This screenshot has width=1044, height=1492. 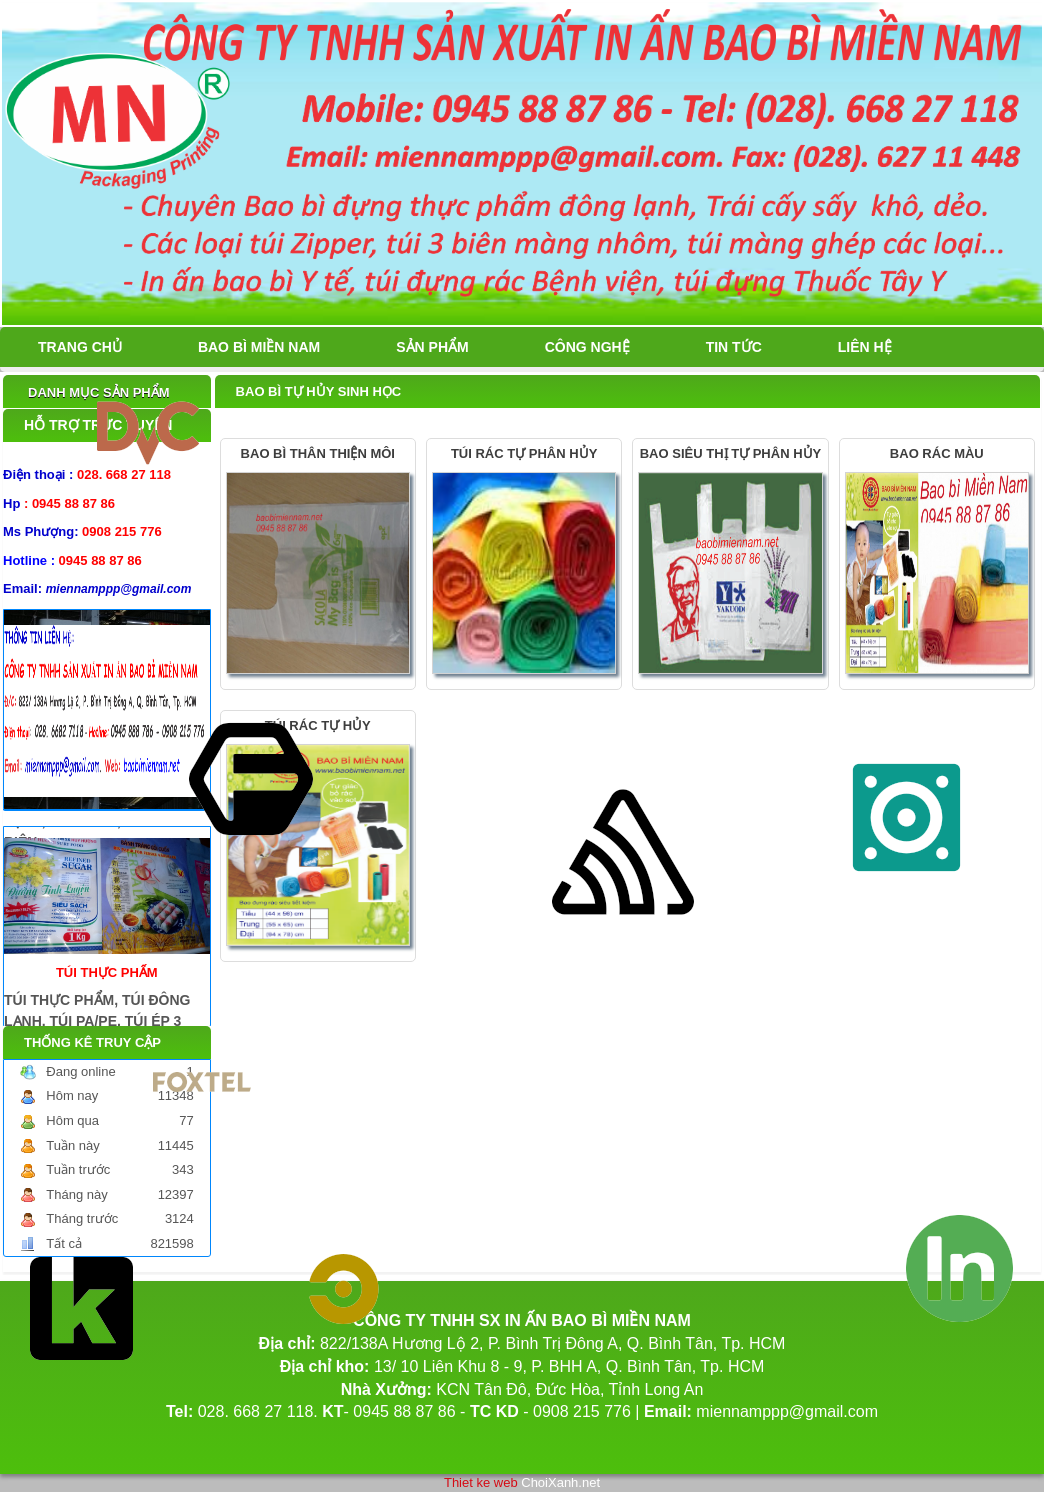 I want to click on link to Sentry error monitoring service, so click(x=623, y=852).